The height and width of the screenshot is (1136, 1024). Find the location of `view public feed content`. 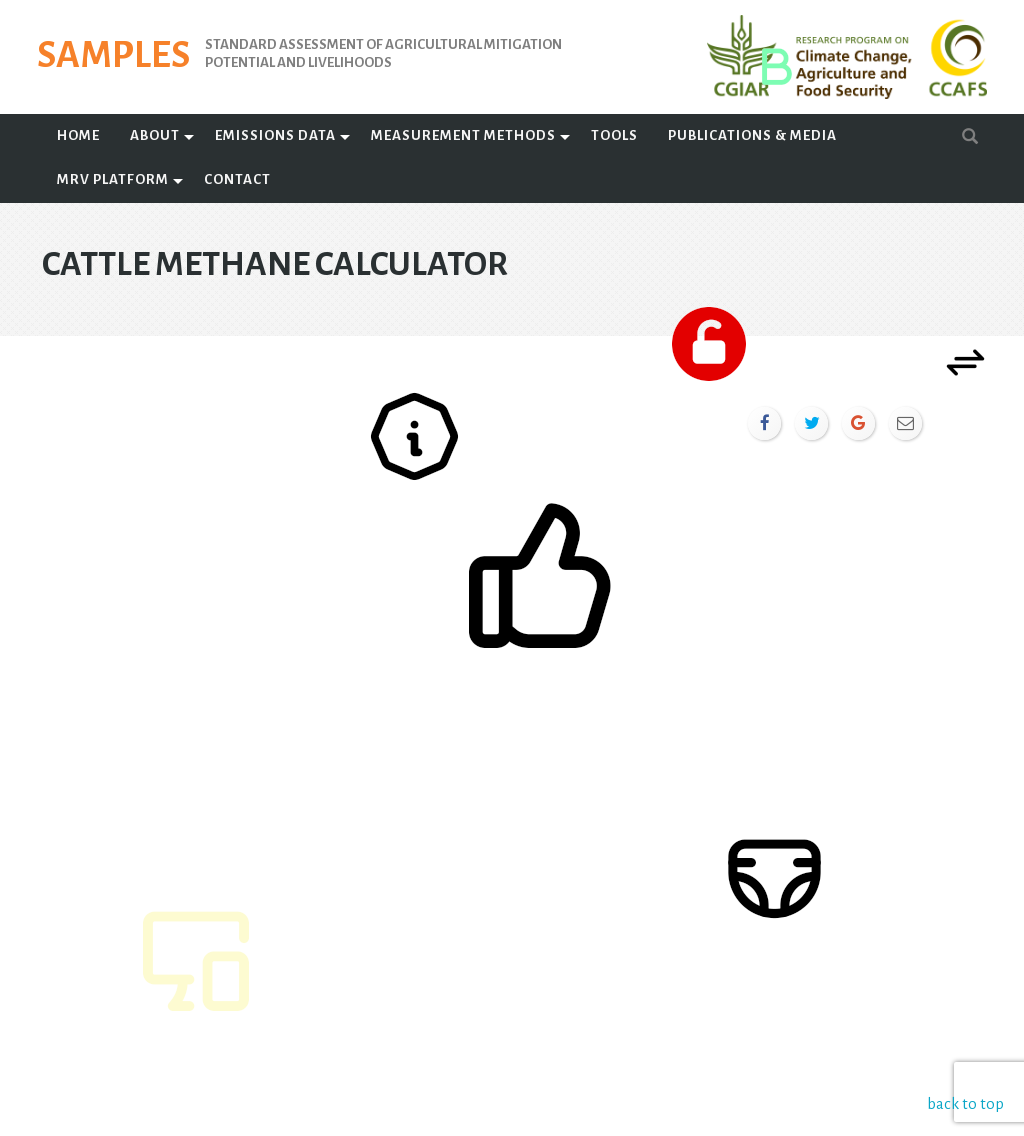

view public feed content is located at coordinates (709, 344).